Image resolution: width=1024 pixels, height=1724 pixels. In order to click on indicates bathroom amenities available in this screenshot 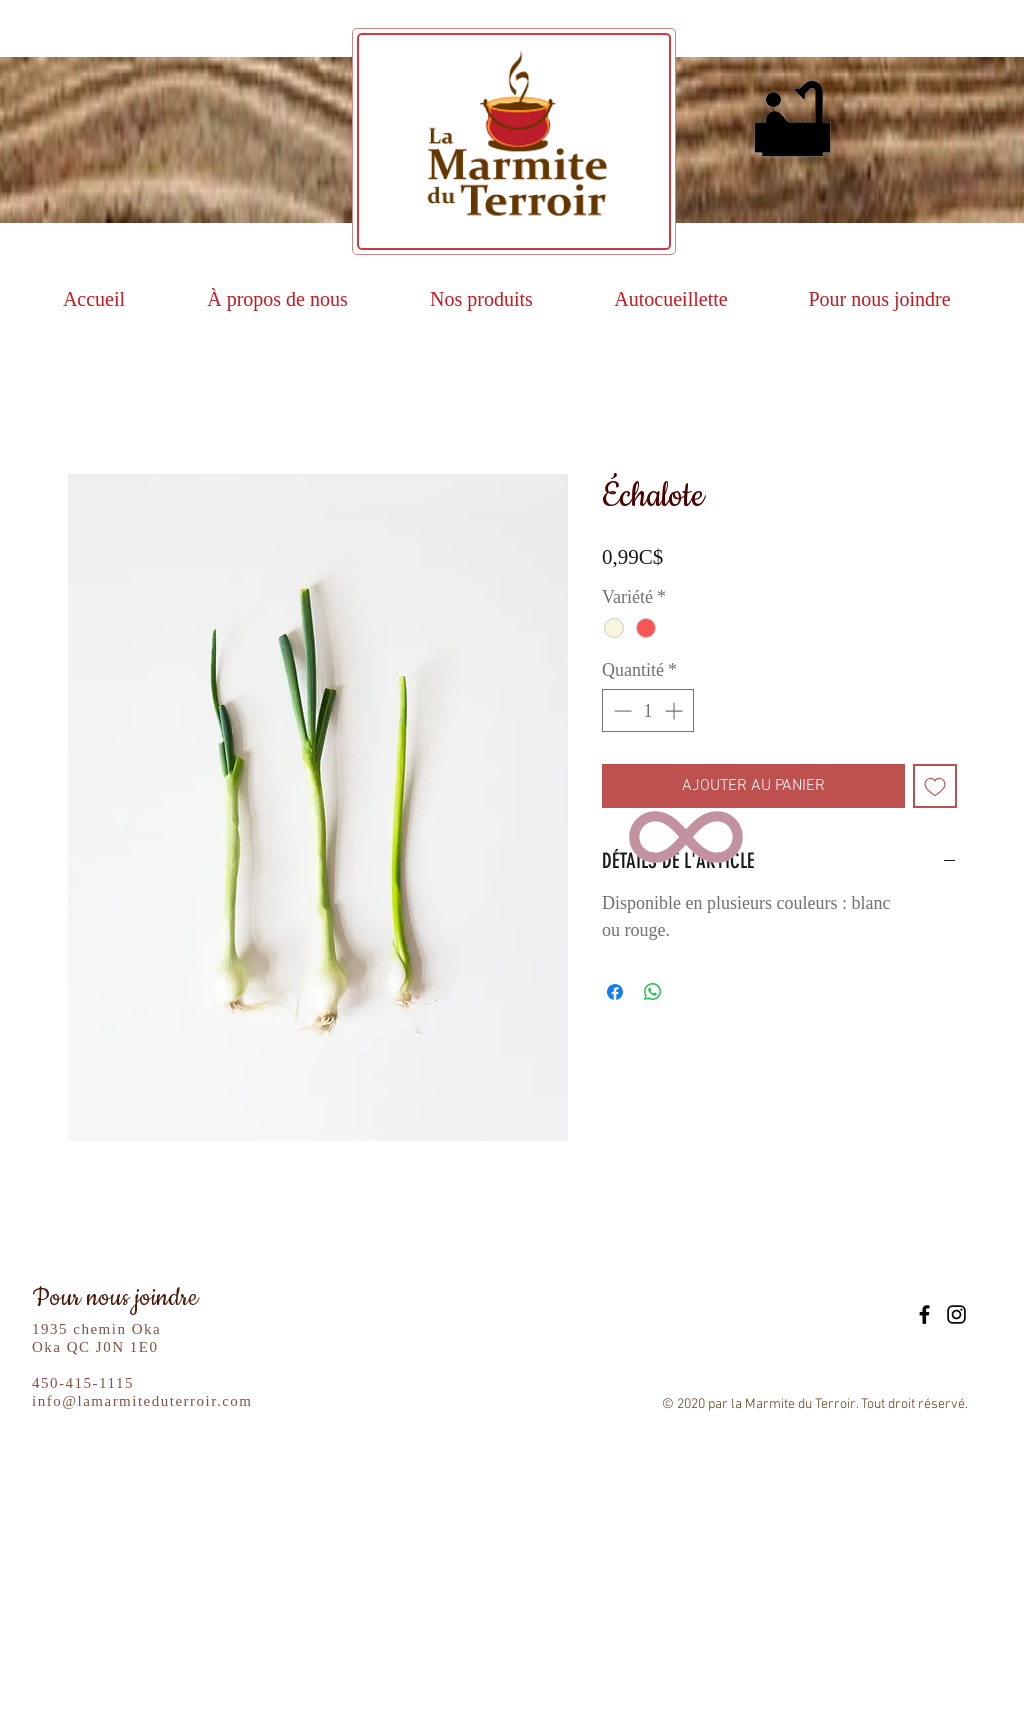, I will do `click(792, 118)`.